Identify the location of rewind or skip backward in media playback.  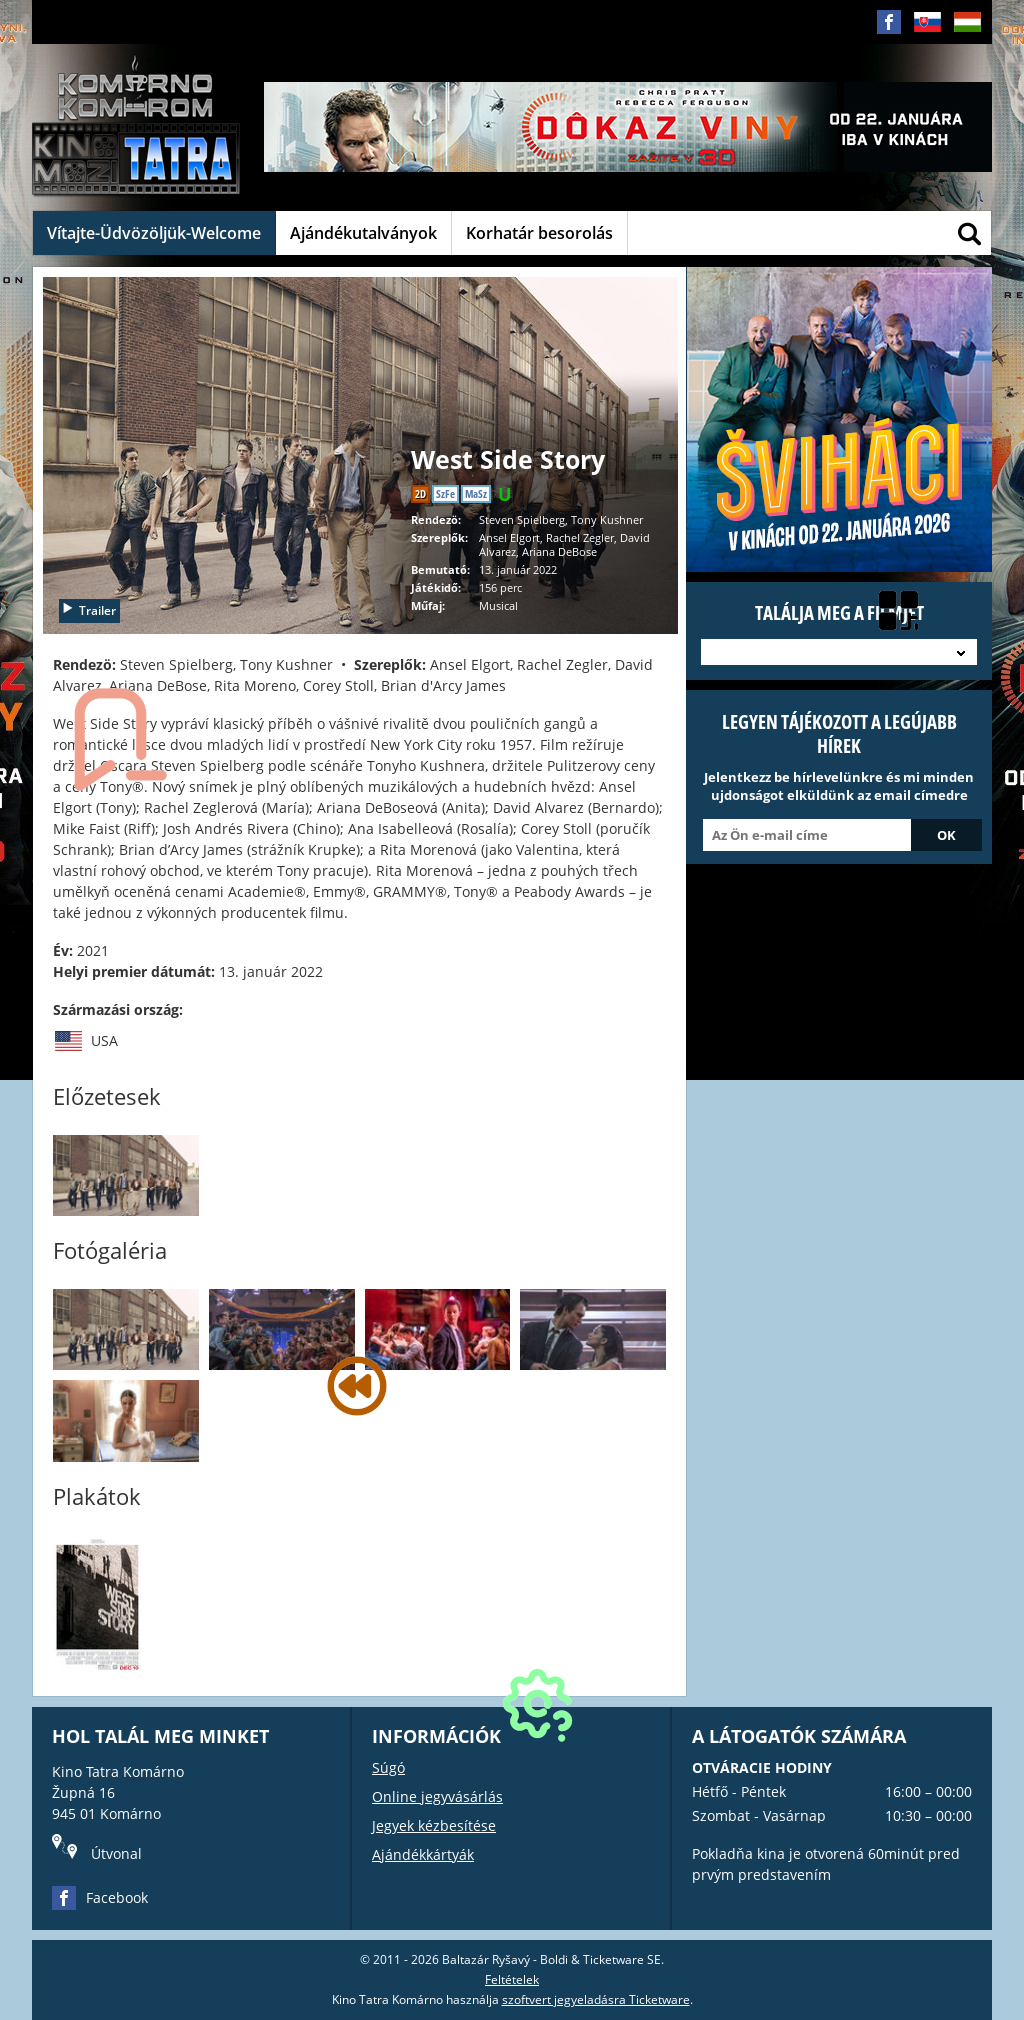
(357, 1386).